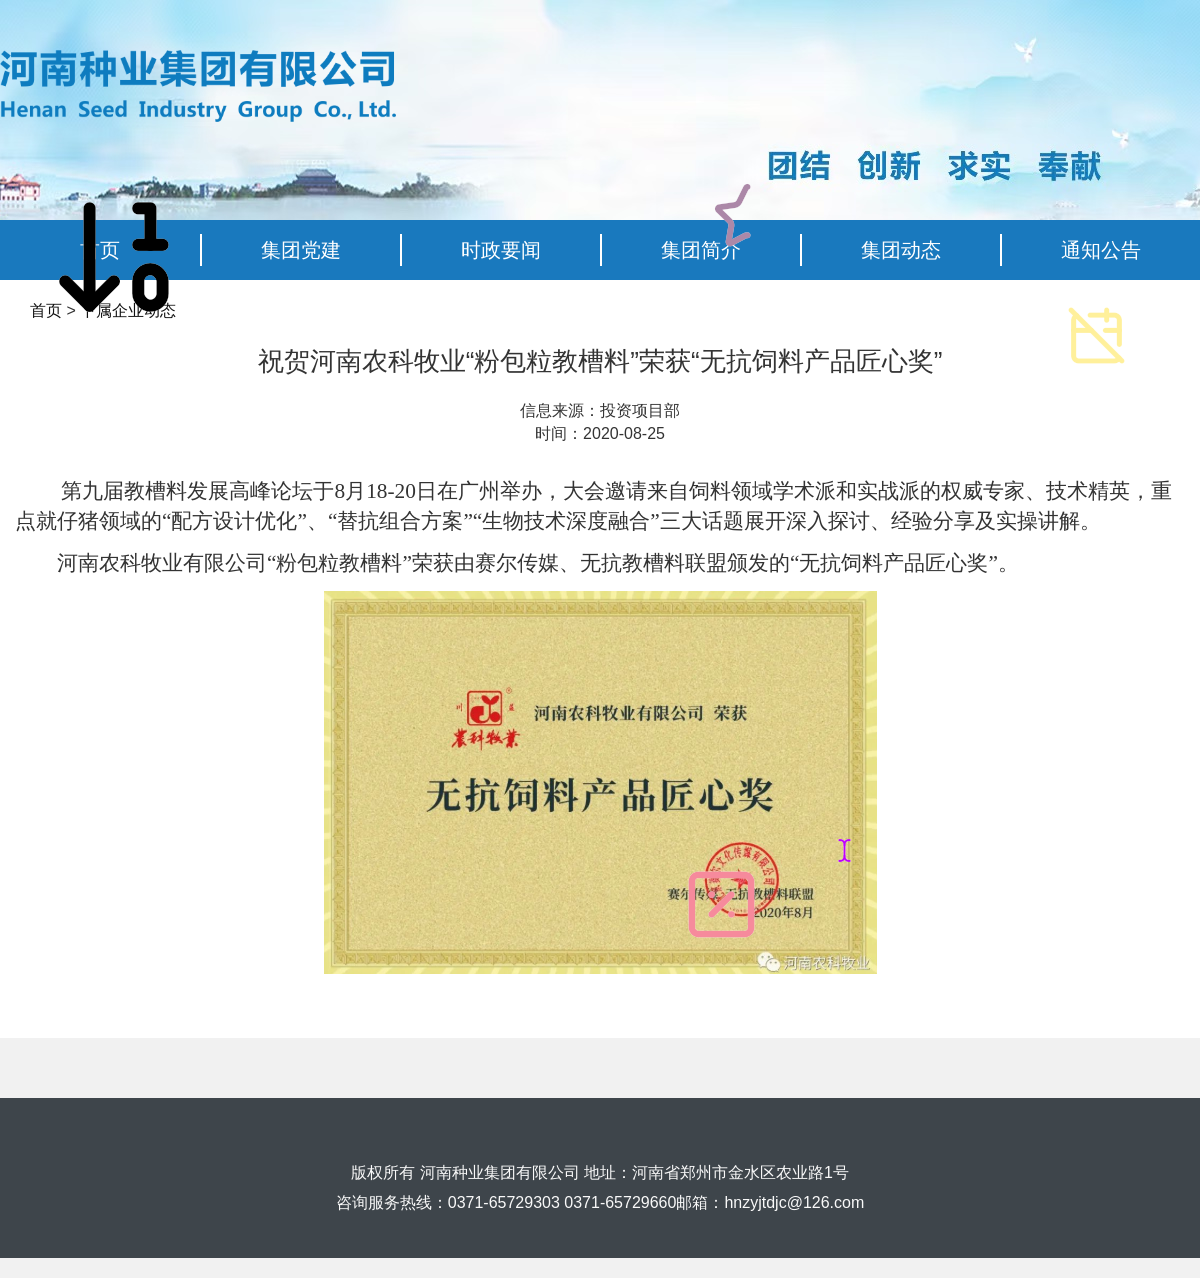 This screenshot has height=1278, width=1200. What do you see at coordinates (120, 257) in the screenshot?
I see `sort numerically in descending order` at bounding box center [120, 257].